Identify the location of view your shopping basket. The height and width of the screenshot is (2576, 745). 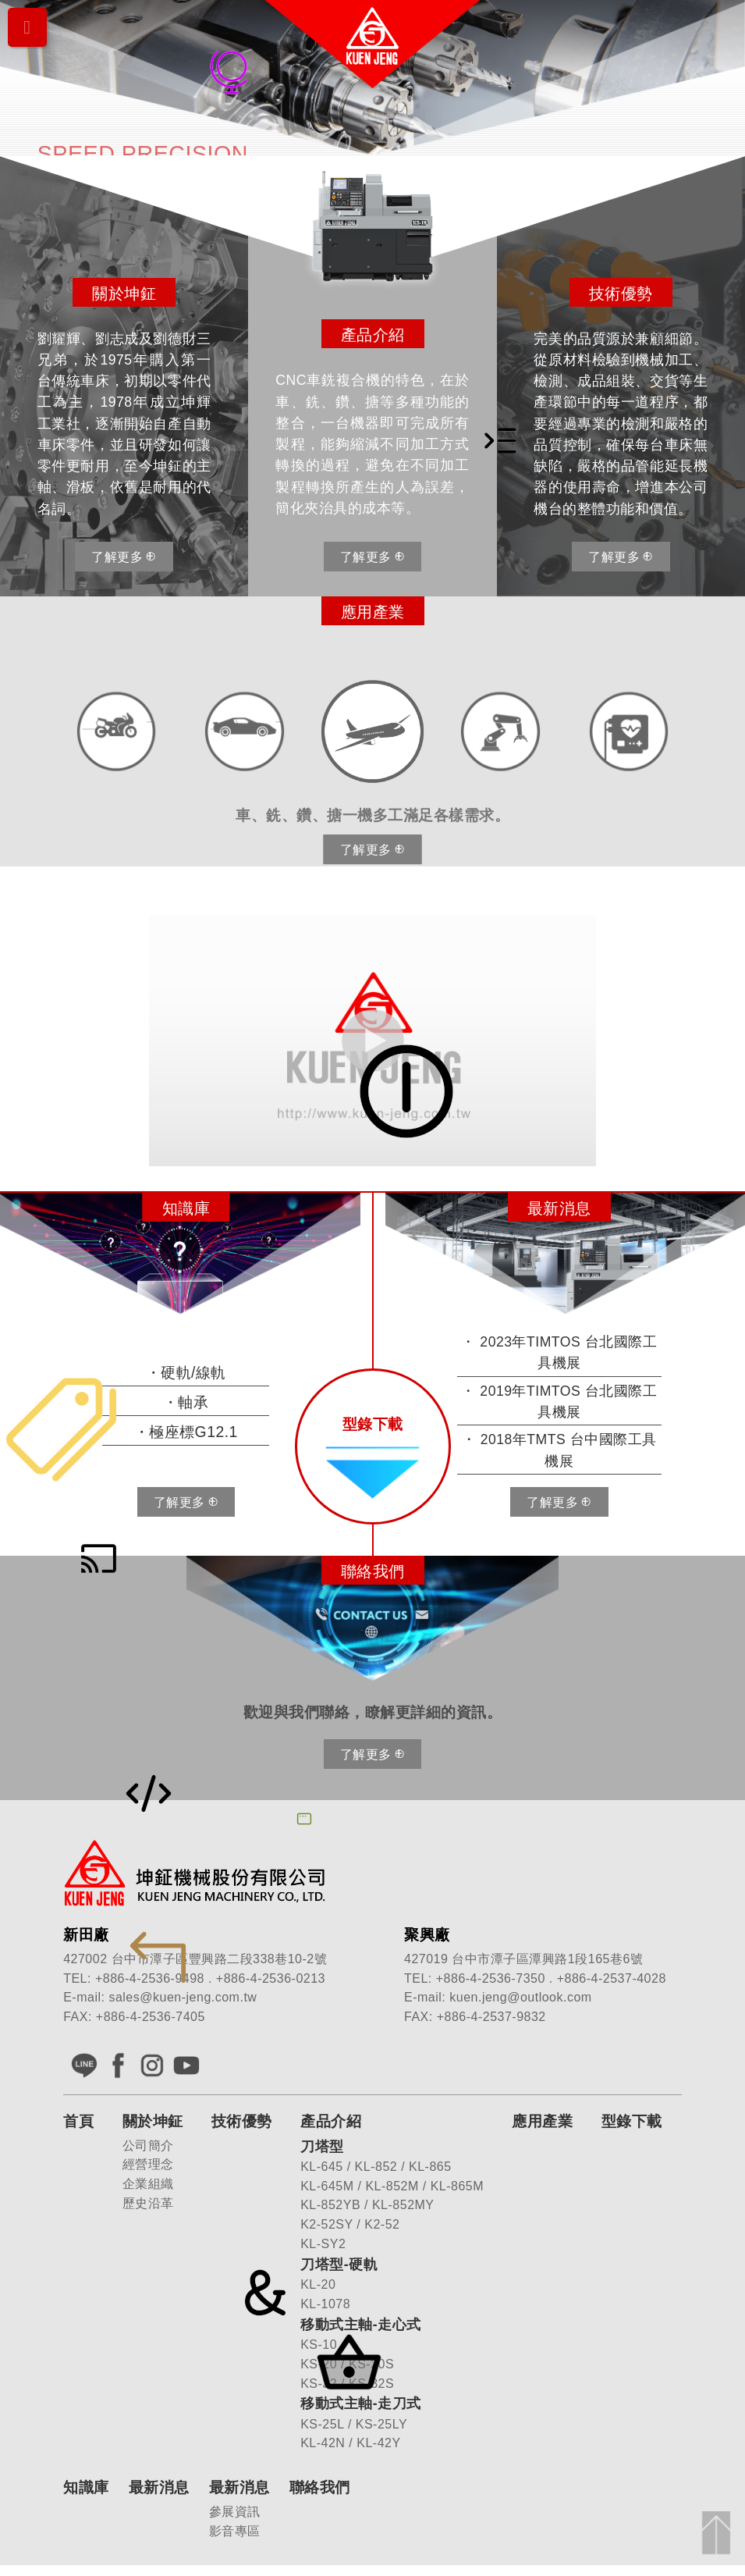
(349, 2363).